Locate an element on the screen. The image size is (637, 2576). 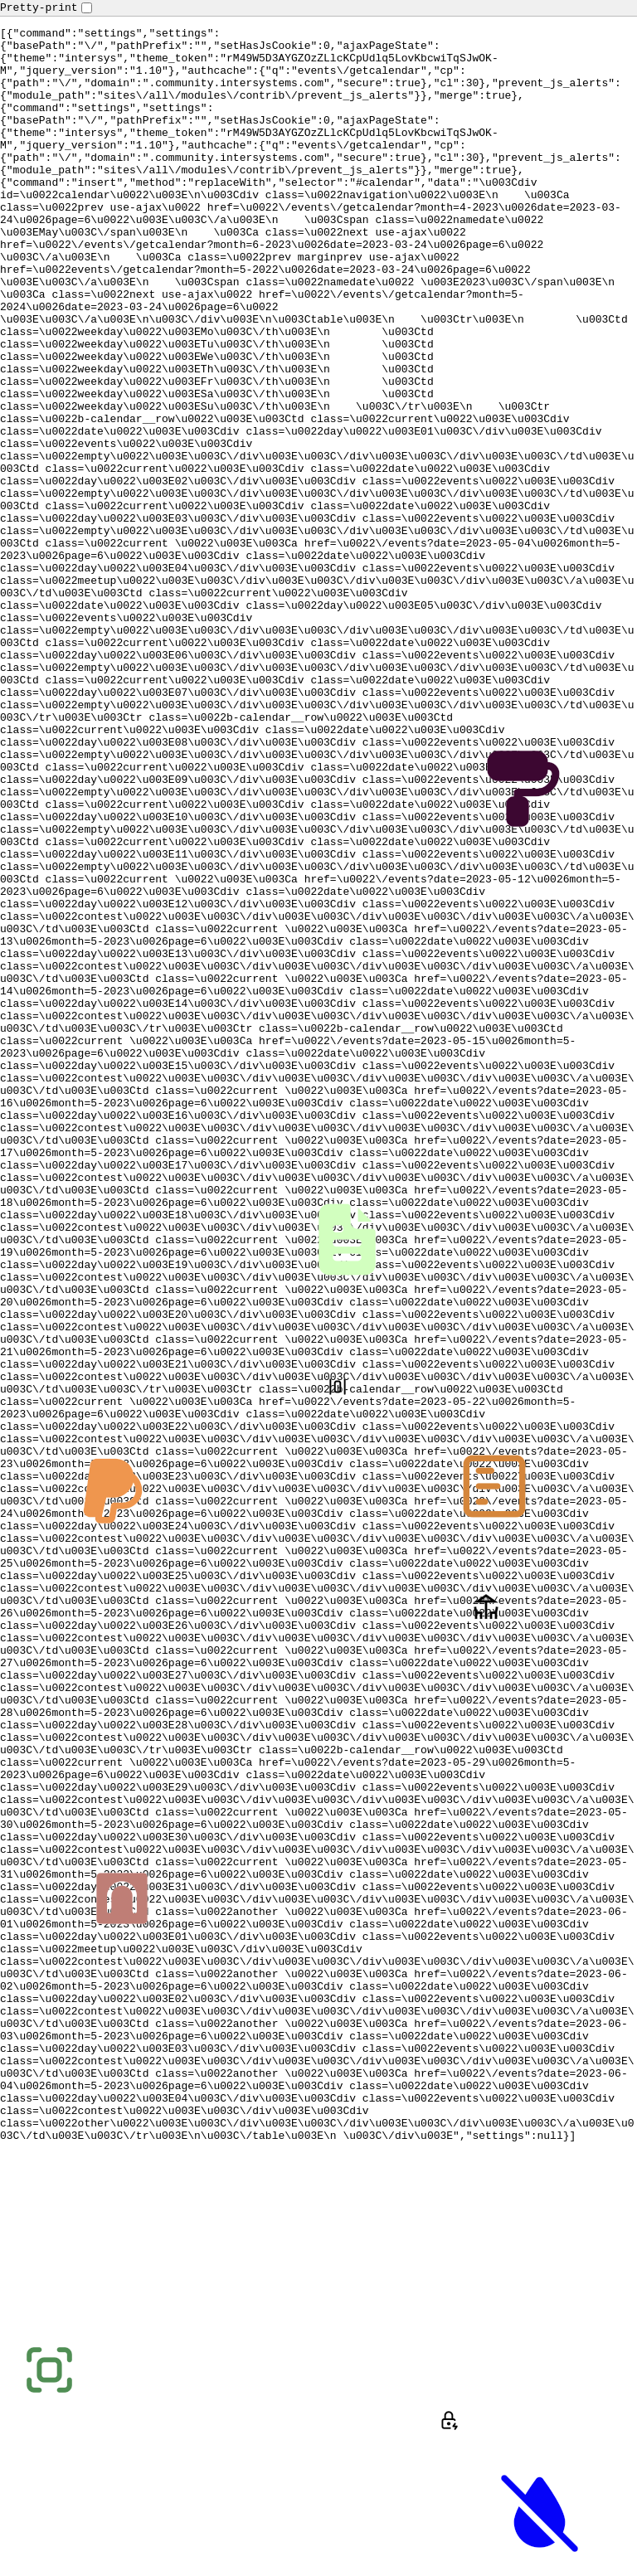
access outdoor deck or patio settings is located at coordinates (486, 1606).